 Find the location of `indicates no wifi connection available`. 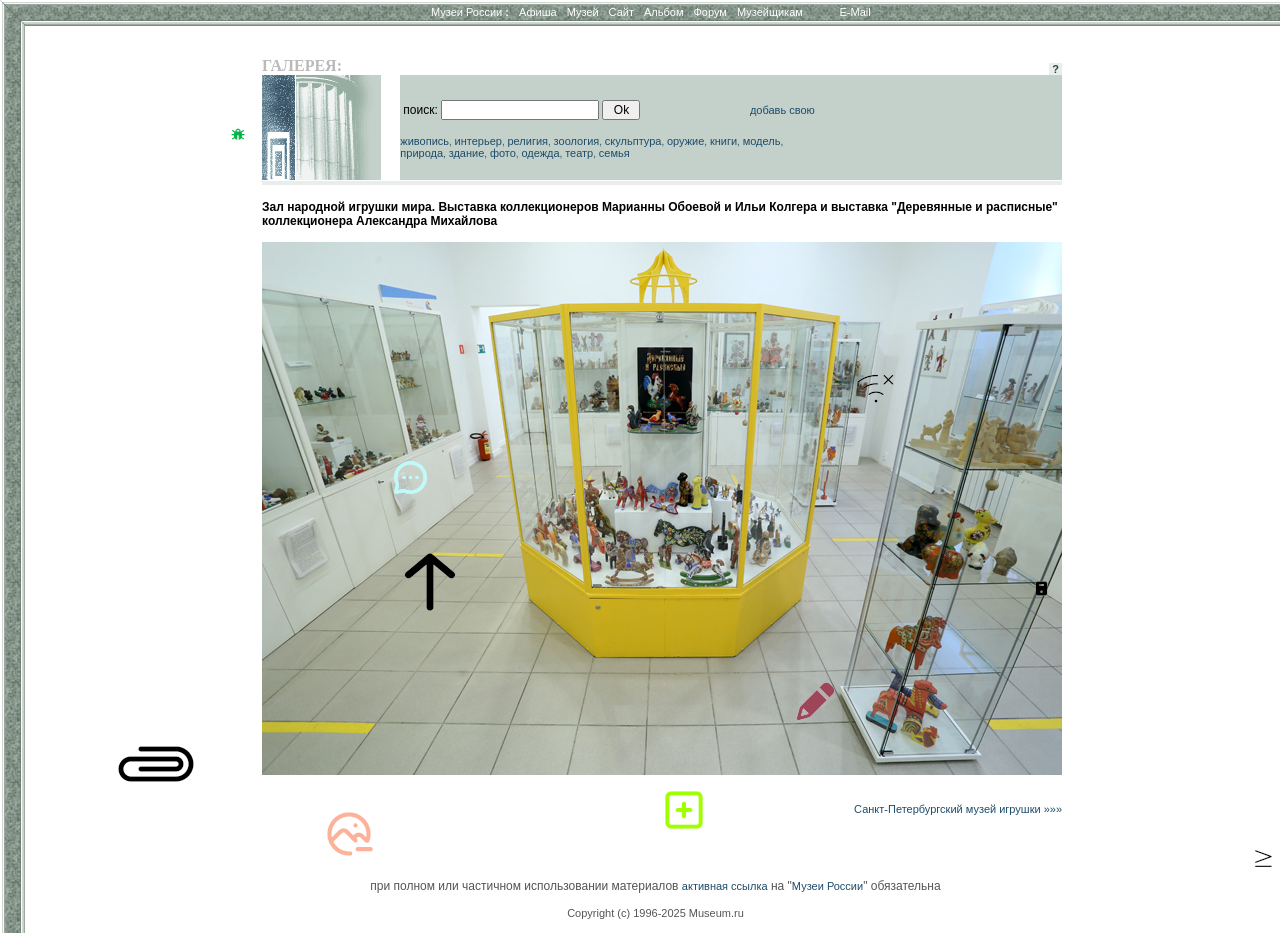

indicates no wifi connection available is located at coordinates (876, 388).